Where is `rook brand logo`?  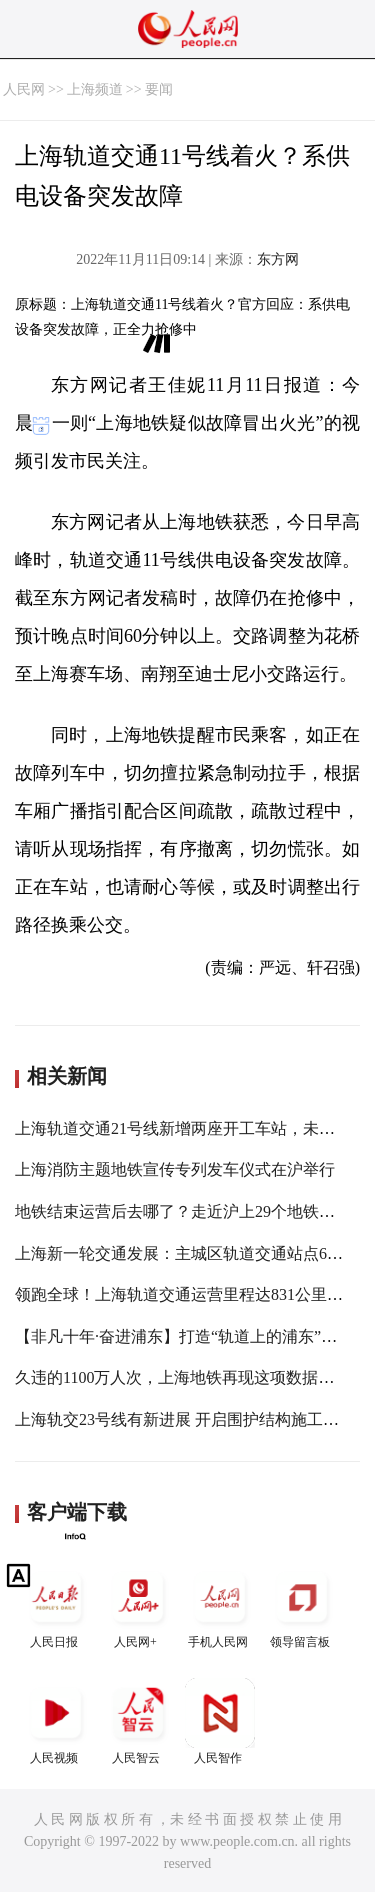 rook brand logo is located at coordinates (41, 426).